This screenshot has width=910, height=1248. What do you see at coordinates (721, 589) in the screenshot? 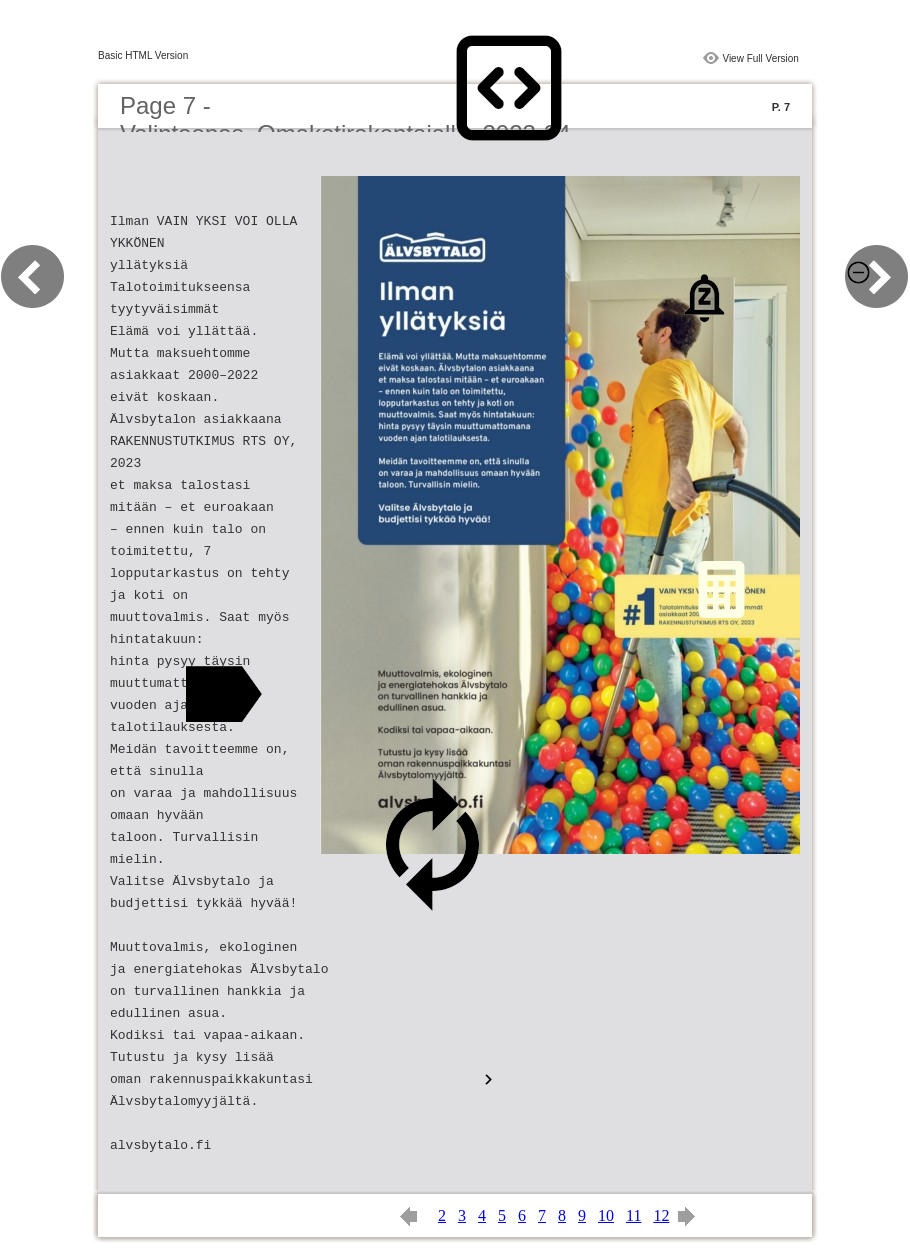
I see `open the calculator app` at bounding box center [721, 589].